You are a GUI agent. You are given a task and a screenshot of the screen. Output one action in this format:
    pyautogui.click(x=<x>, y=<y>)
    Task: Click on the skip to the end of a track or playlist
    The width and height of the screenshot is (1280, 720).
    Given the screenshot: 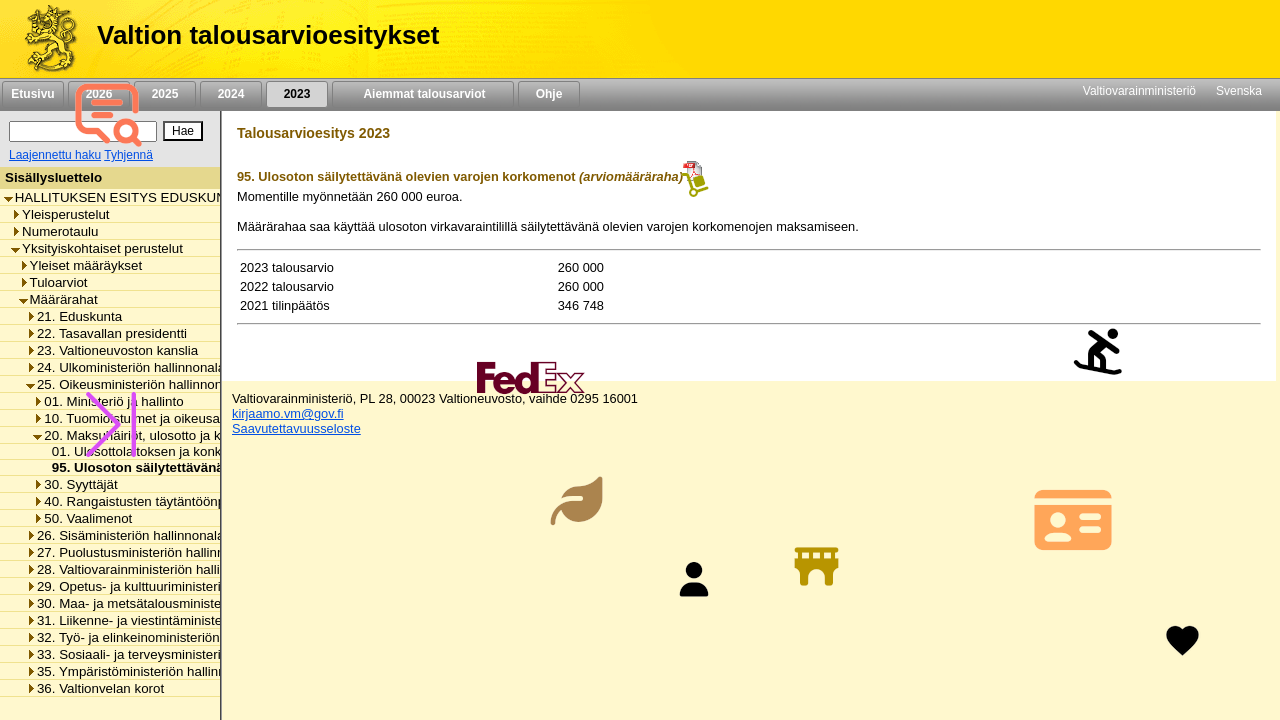 What is the action you would take?
    pyautogui.click(x=112, y=424)
    